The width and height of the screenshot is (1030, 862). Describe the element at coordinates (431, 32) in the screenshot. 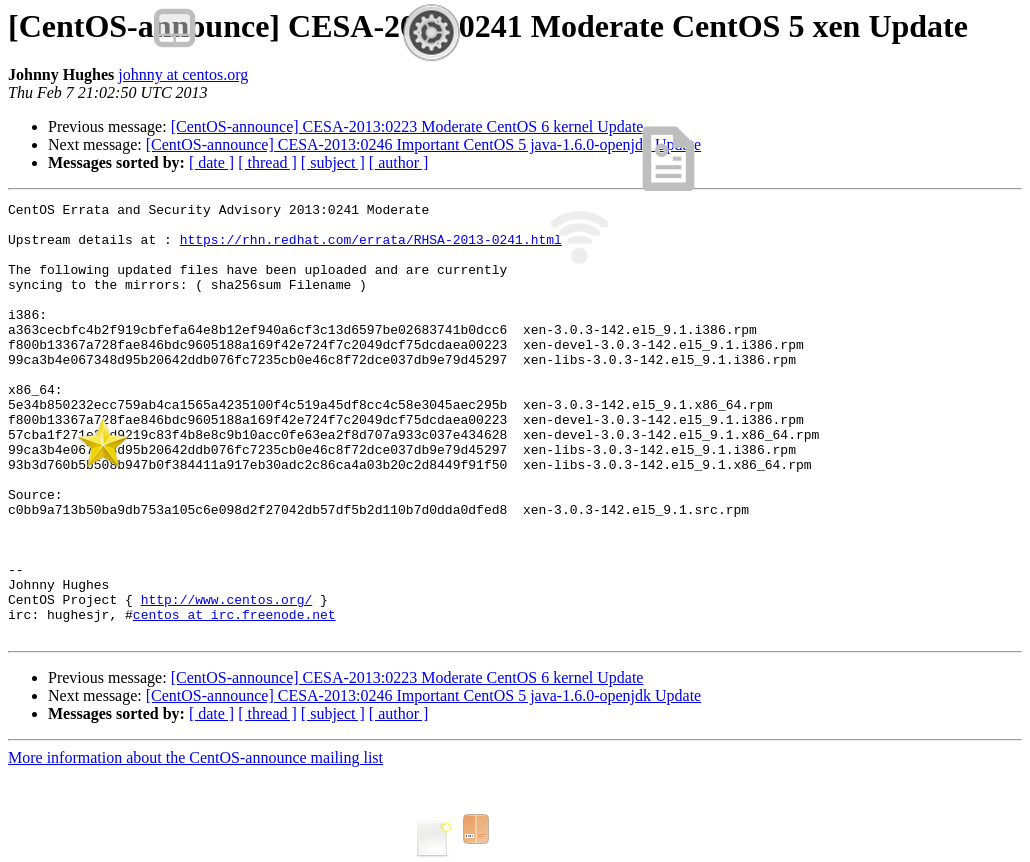

I see `view or edit file properties` at that location.